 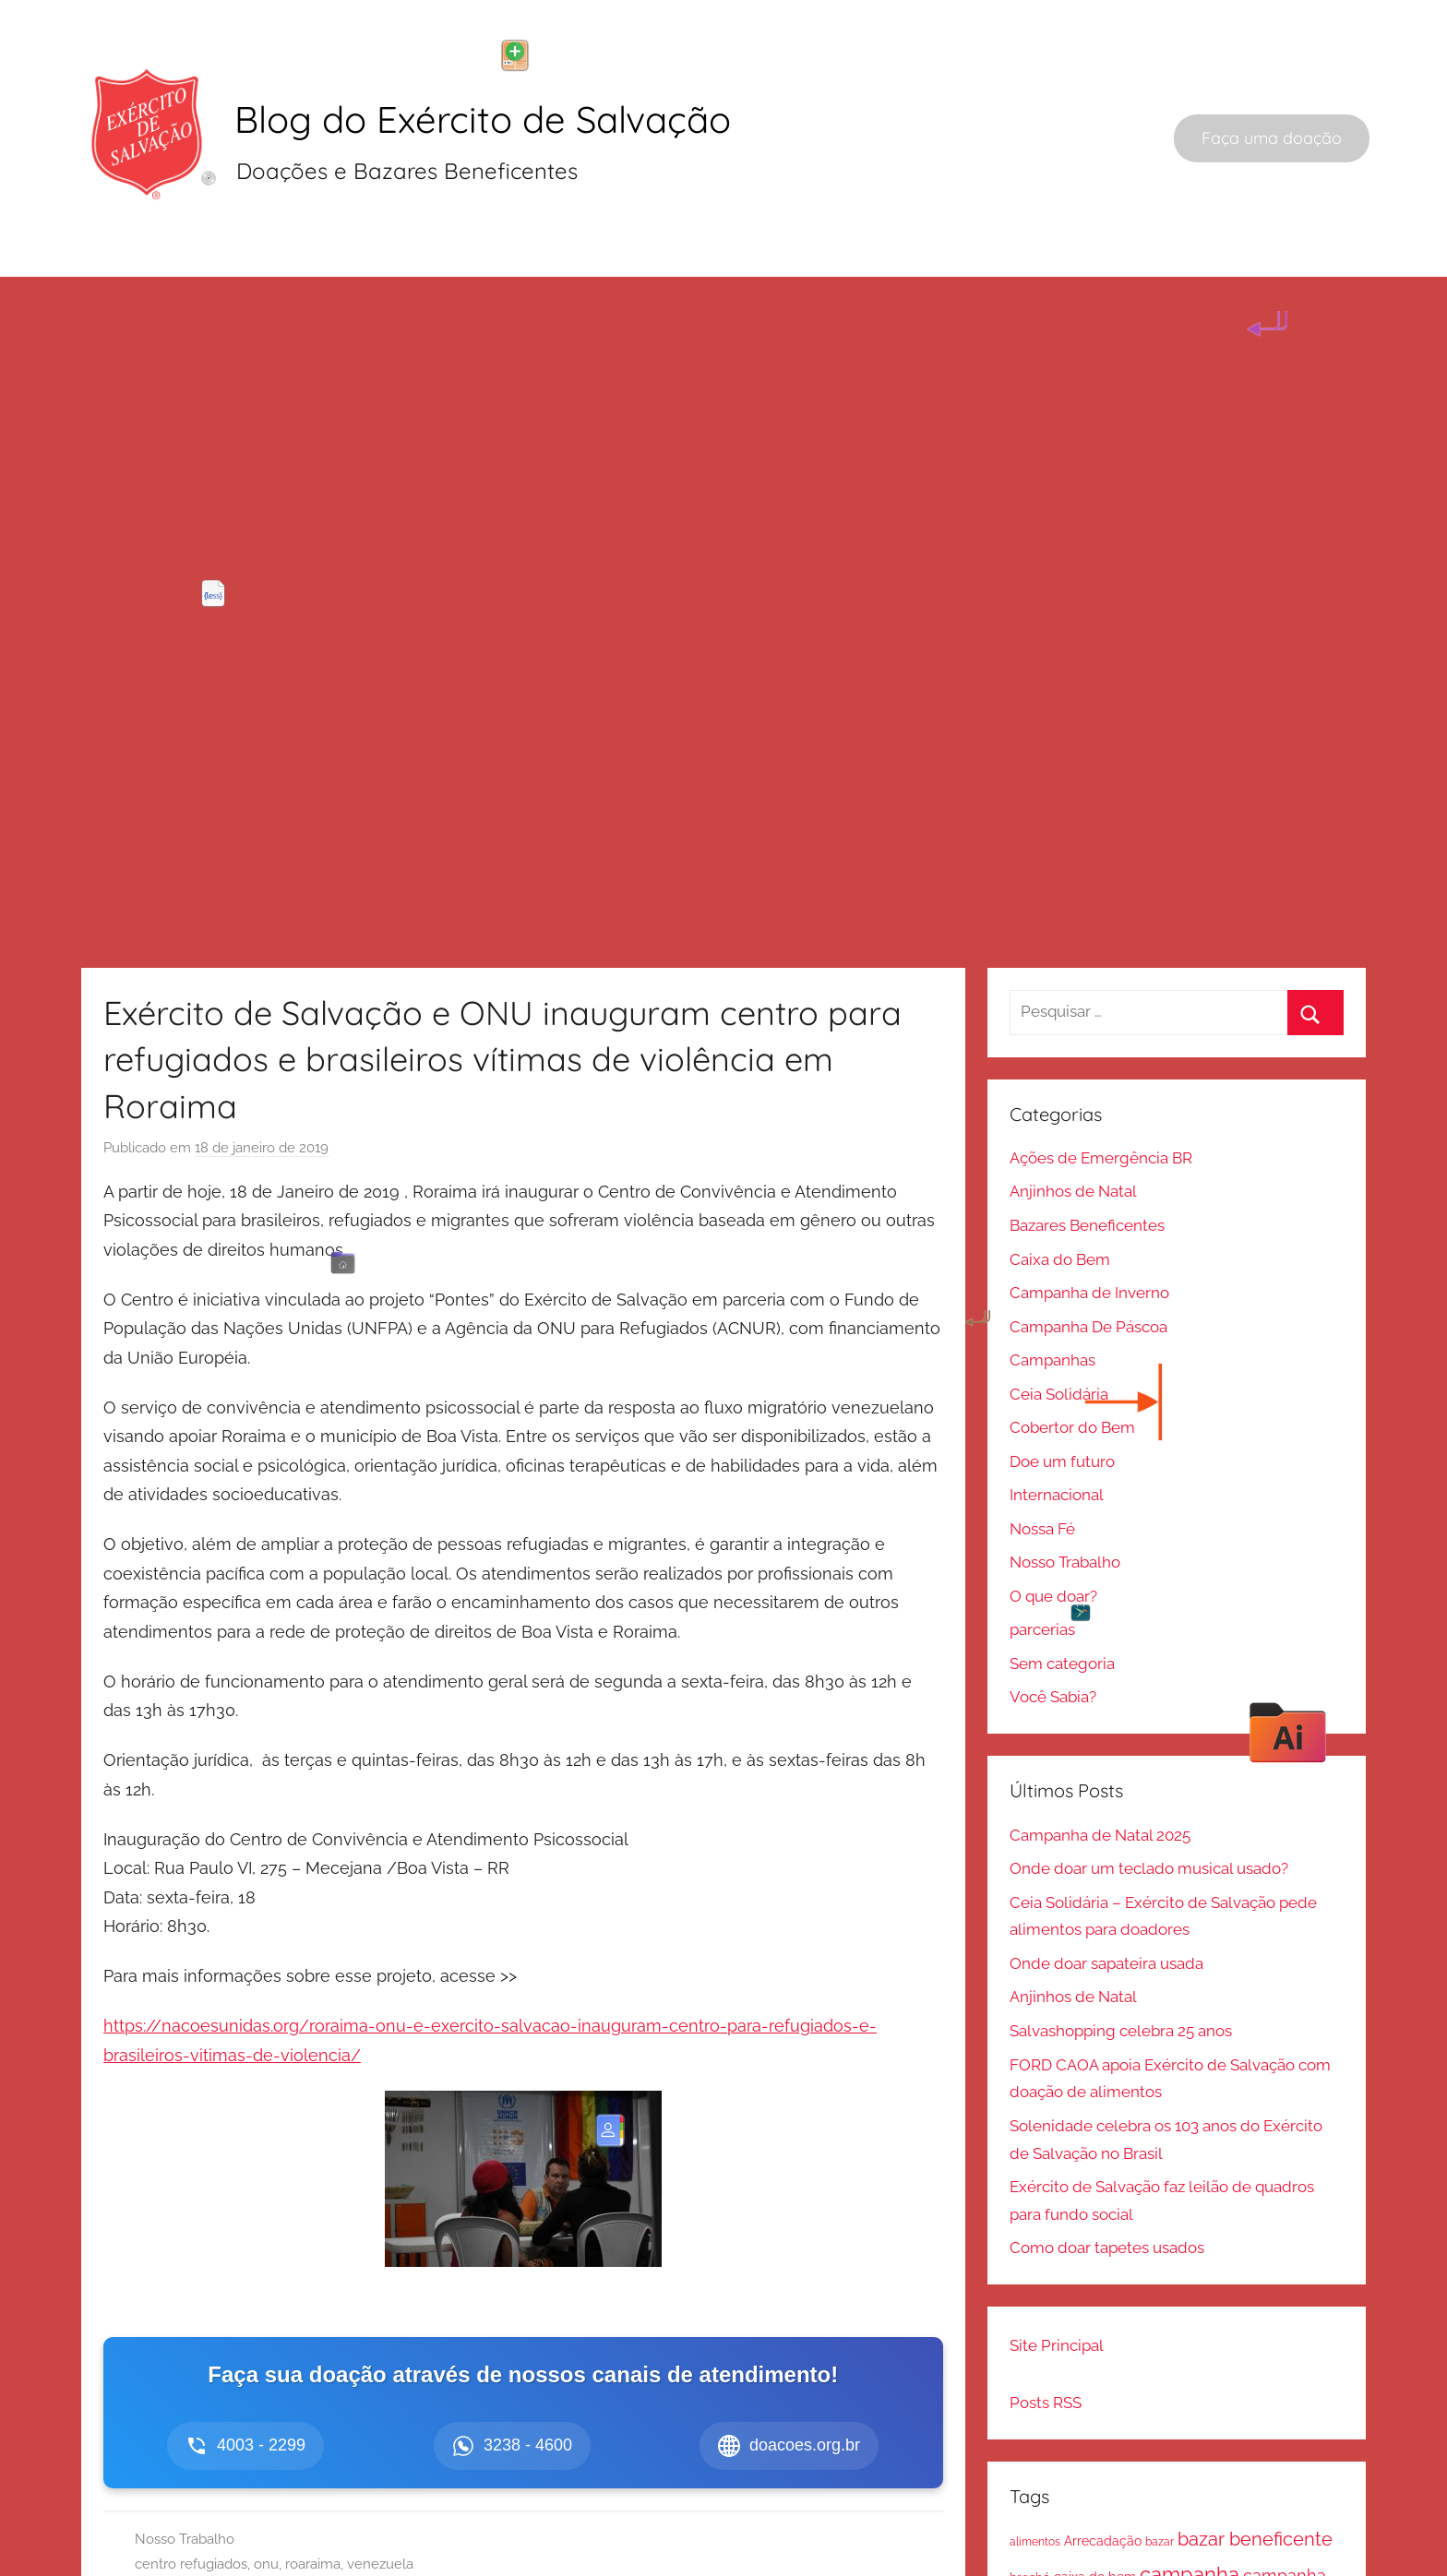 What do you see at coordinates (213, 593) in the screenshot?
I see `a LESS stylesheet file` at bounding box center [213, 593].